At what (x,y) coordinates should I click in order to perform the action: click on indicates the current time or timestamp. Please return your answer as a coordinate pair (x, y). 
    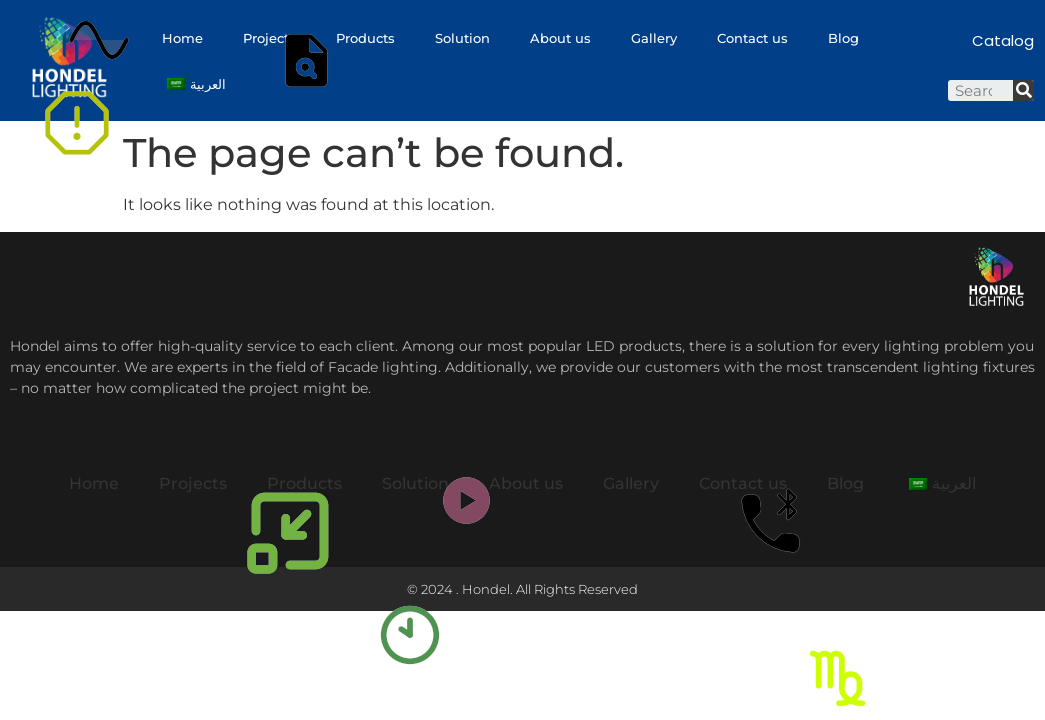
    Looking at the image, I should click on (410, 635).